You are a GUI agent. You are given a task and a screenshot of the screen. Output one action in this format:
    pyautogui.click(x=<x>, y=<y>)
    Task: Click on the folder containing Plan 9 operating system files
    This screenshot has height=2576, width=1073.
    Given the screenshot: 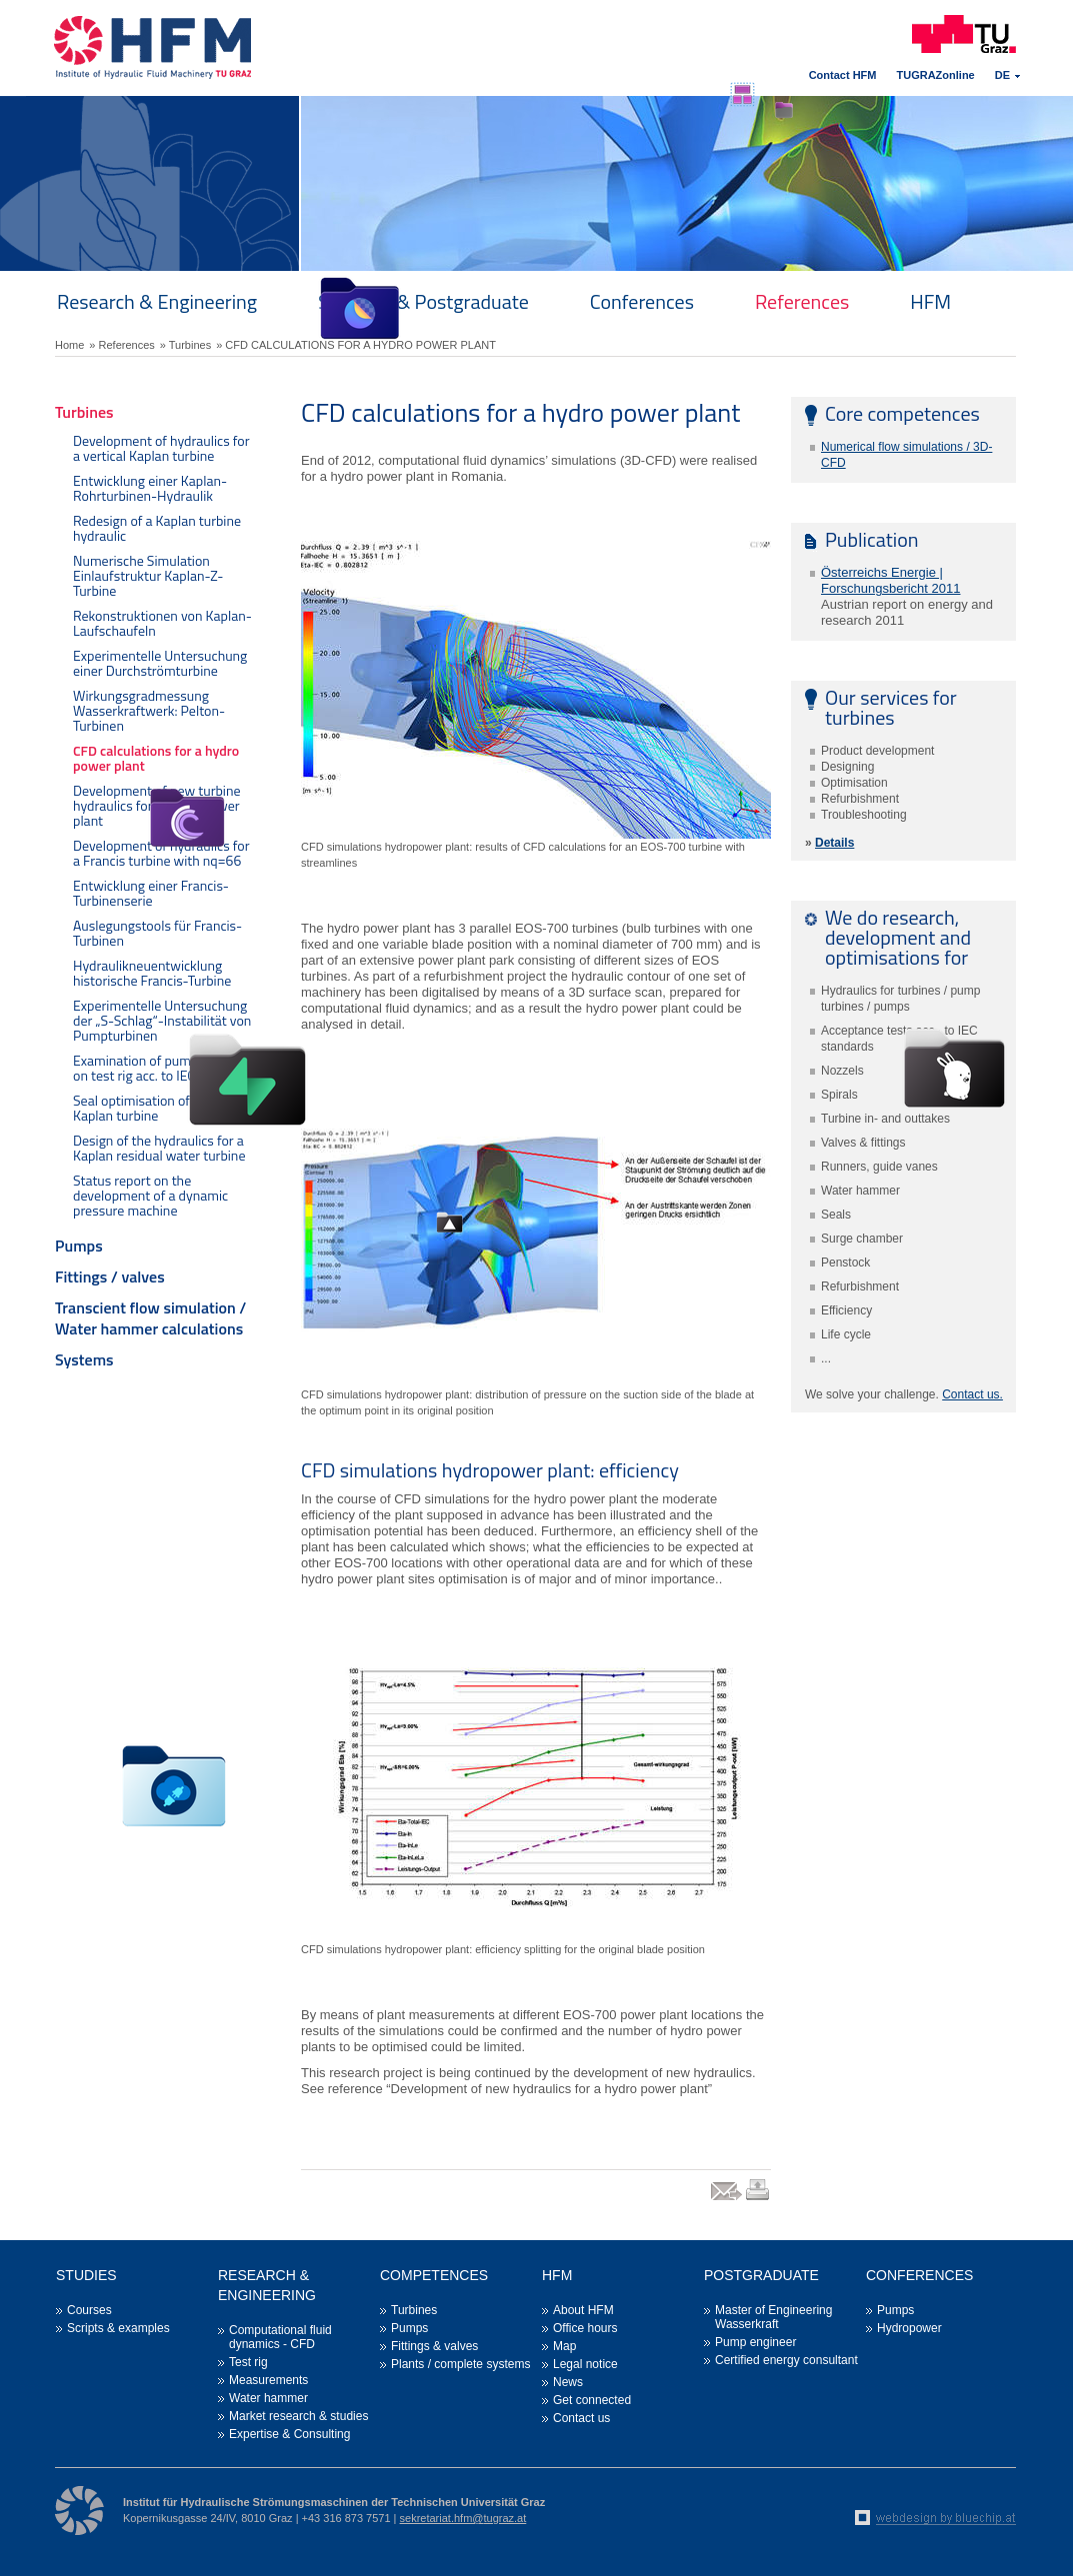 What is the action you would take?
    pyautogui.click(x=954, y=1071)
    